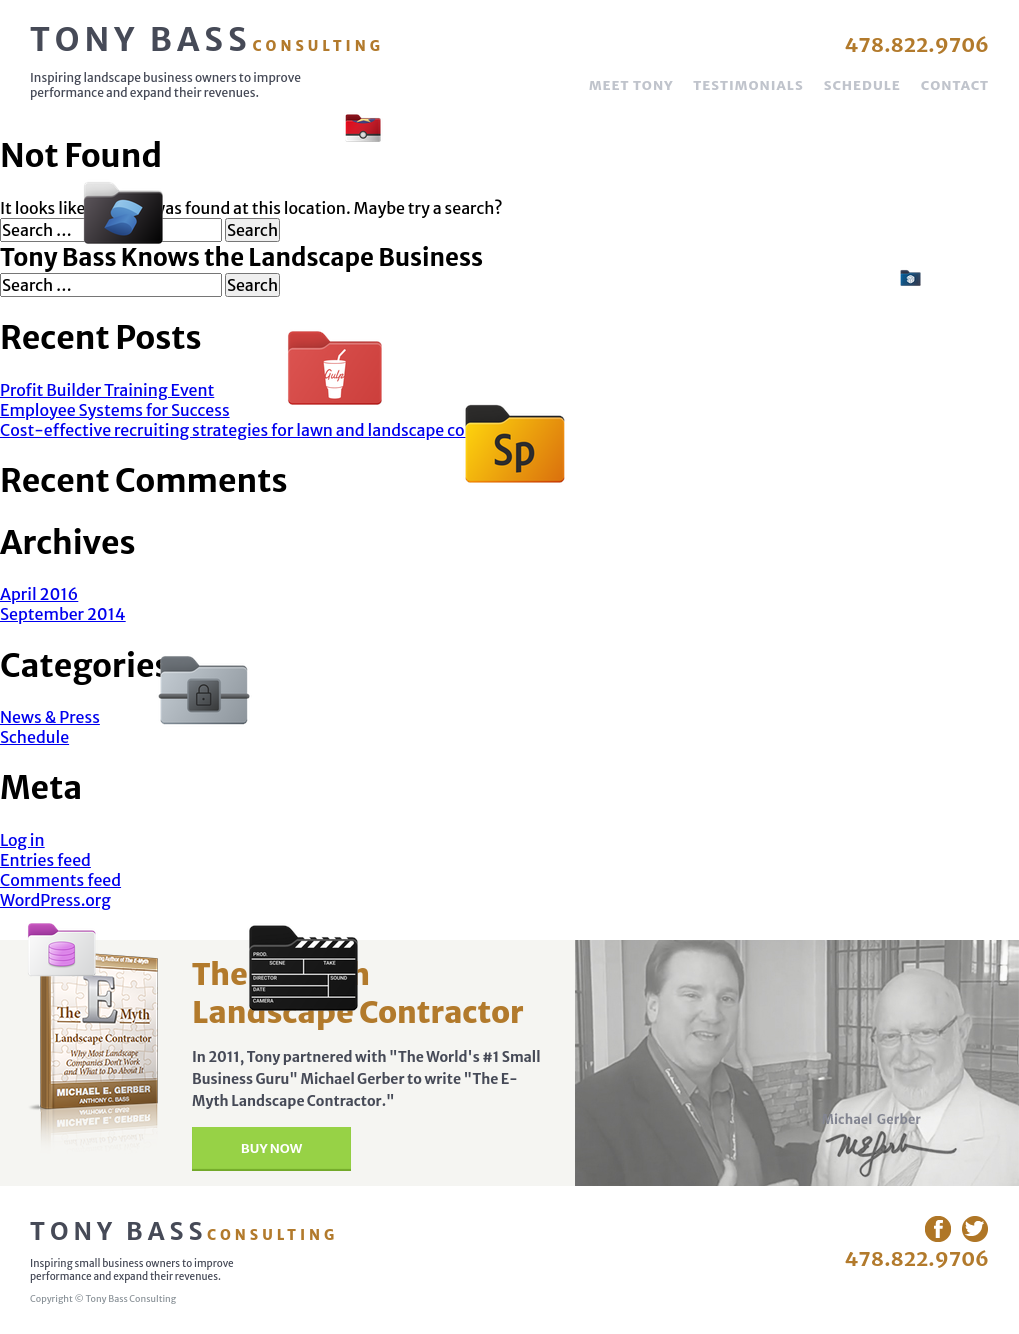 Image resolution: width=1019 pixels, height=1334 pixels. I want to click on open pokémon-themed folder, so click(363, 129).